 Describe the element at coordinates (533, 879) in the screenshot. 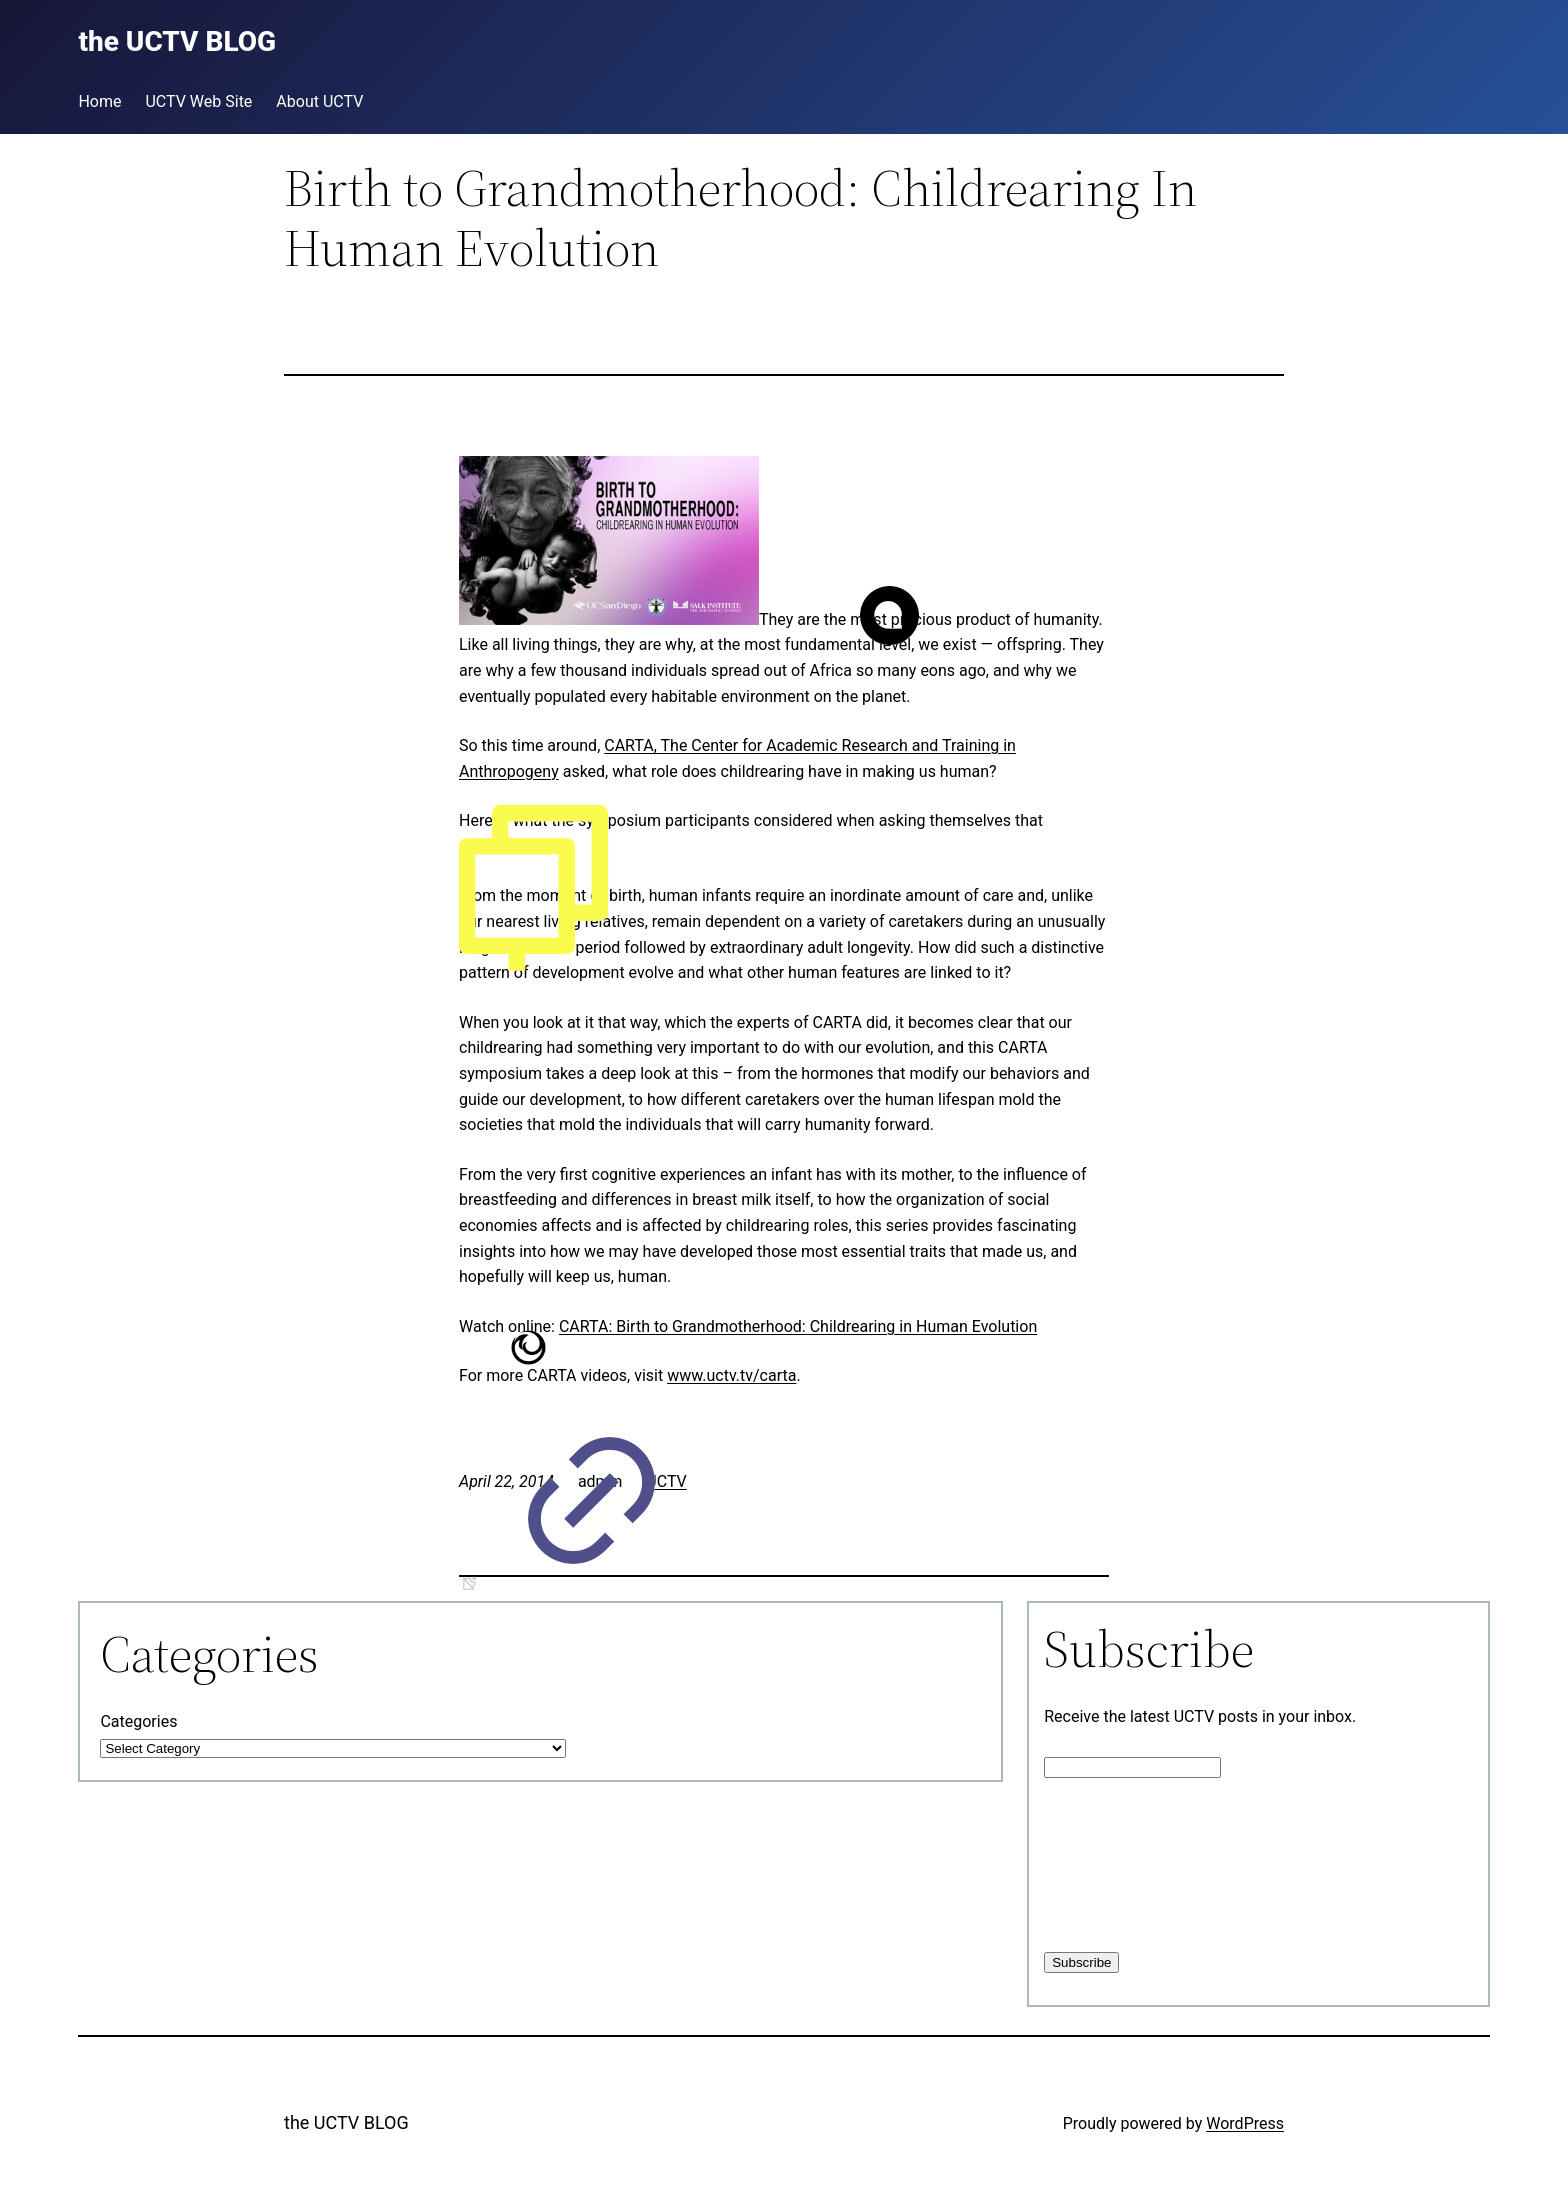

I see `aed electrode pads for defibrillator device` at that location.